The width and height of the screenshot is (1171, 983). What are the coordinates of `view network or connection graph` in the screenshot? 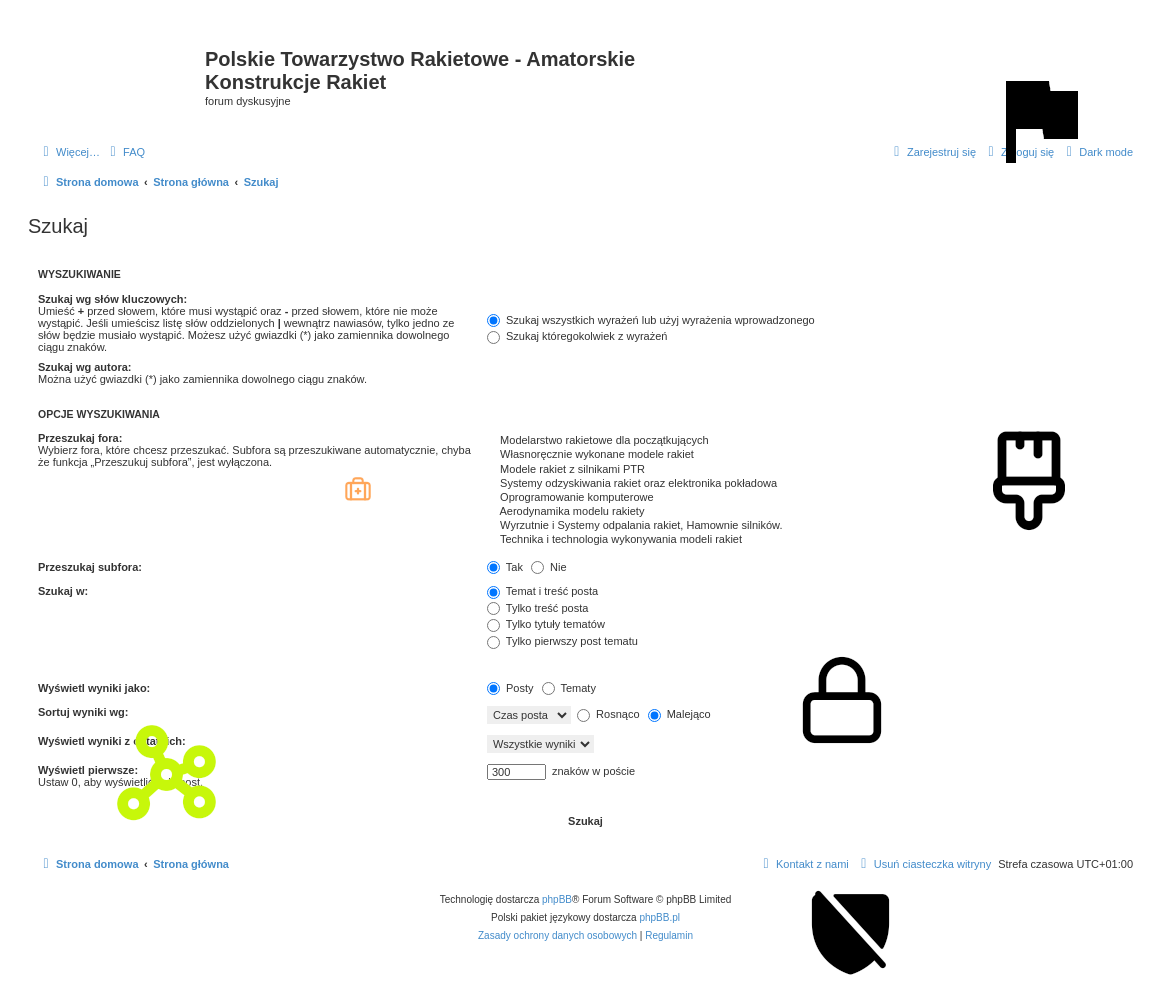 It's located at (166, 774).